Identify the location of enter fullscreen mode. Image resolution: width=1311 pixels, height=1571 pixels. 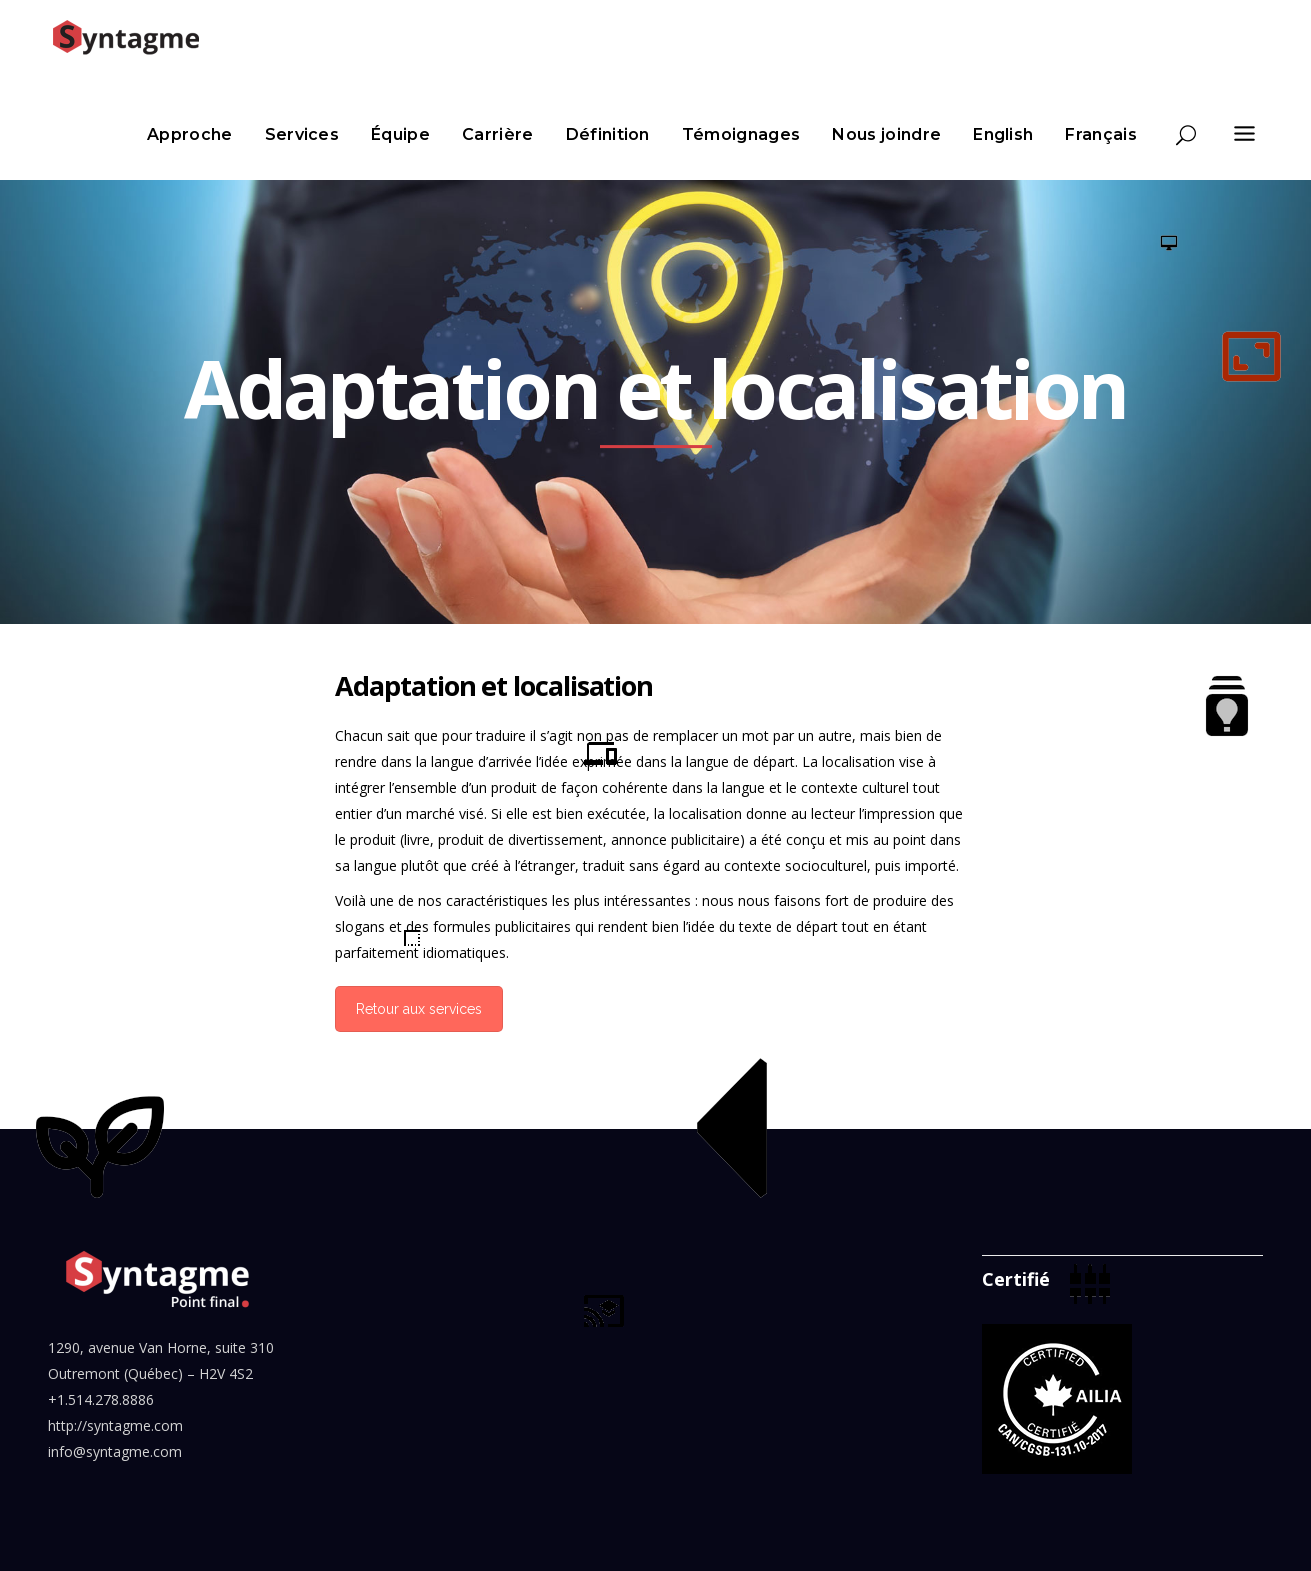
(1251, 356).